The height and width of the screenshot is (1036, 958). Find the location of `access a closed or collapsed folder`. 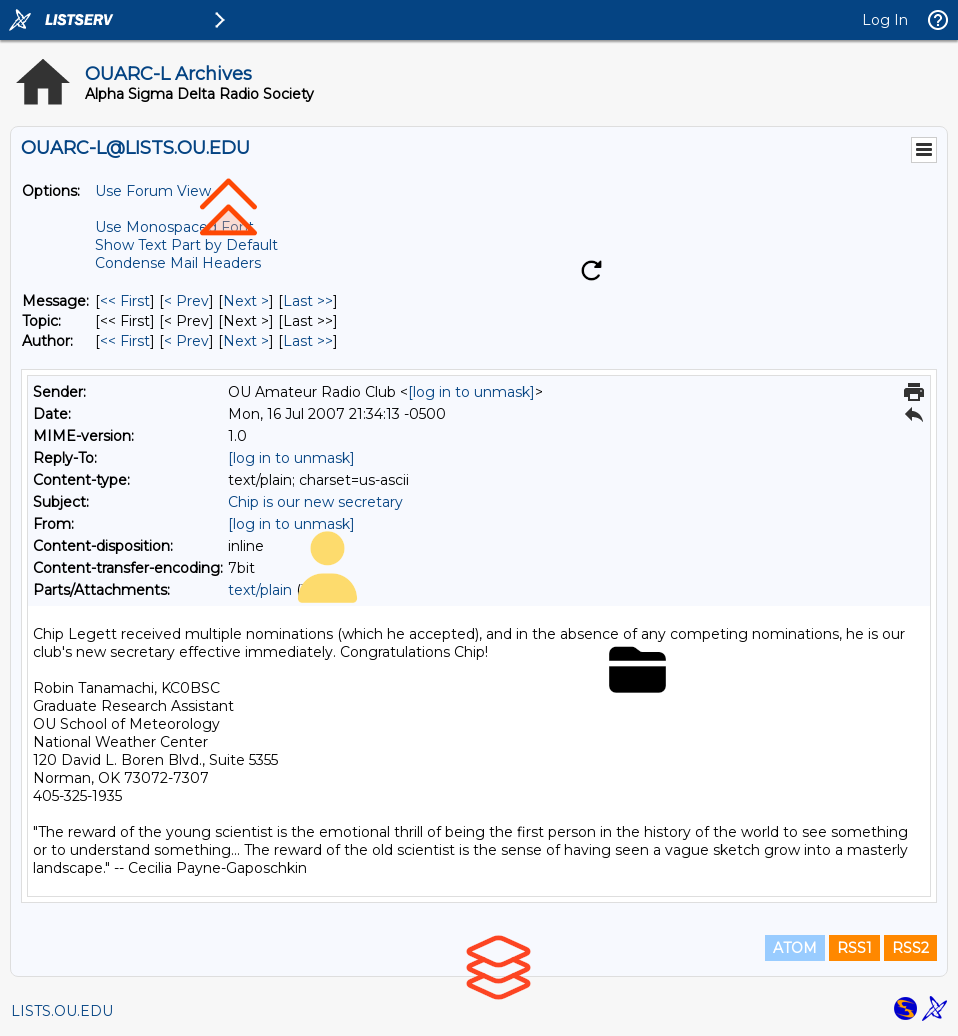

access a closed or collapsed folder is located at coordinates (637, 671).